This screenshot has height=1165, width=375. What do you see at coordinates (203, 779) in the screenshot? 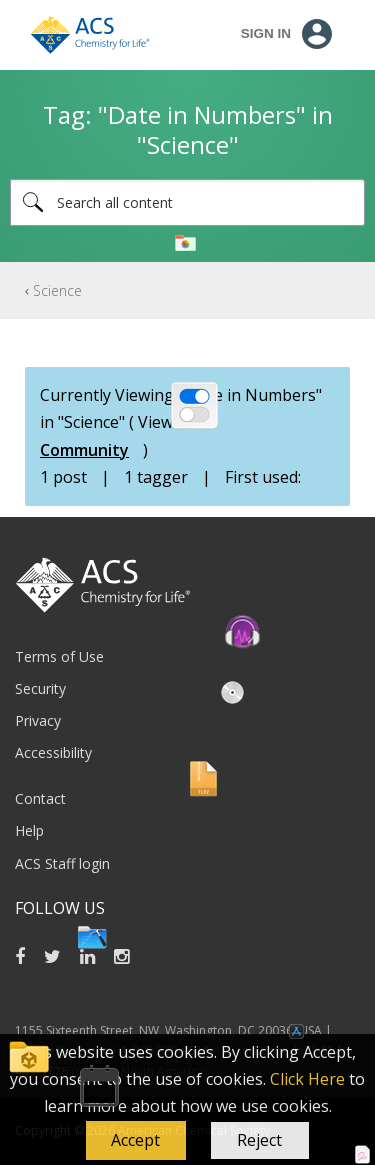
I see `an lrzip-compressed tar archive file` at bounding box center [203, 779].